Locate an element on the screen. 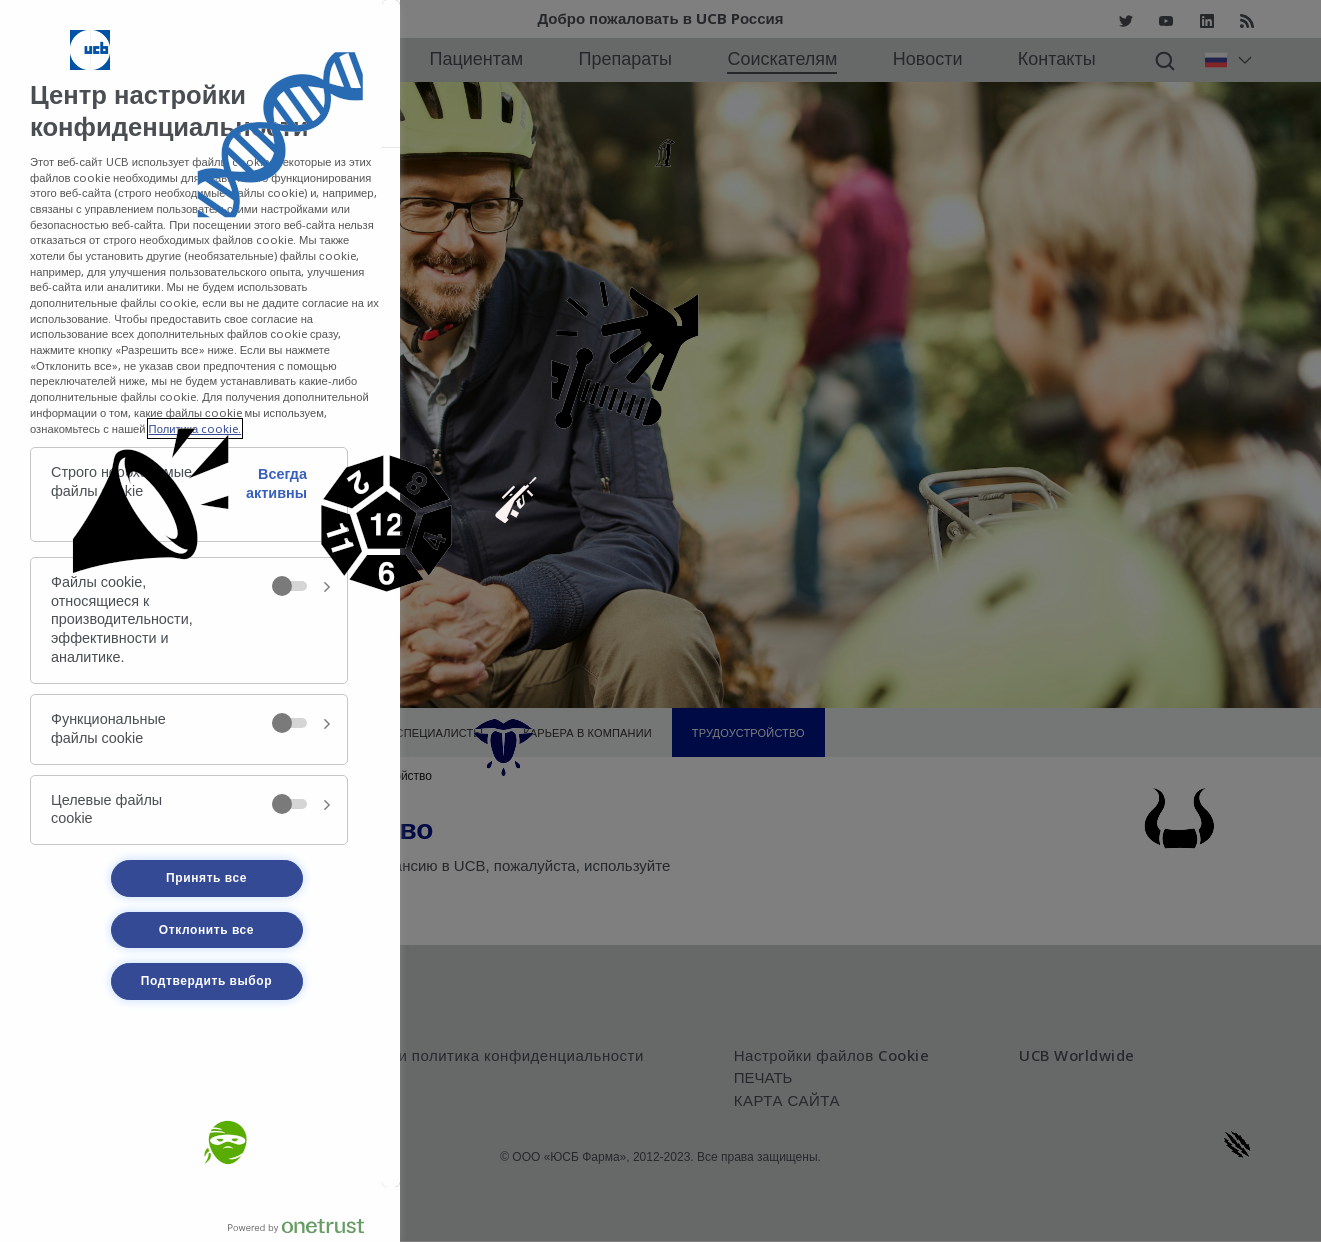 The width and height of the screenshot is (1321, 1242). make an announcement or broadcast is located at coordinates (150, 507).